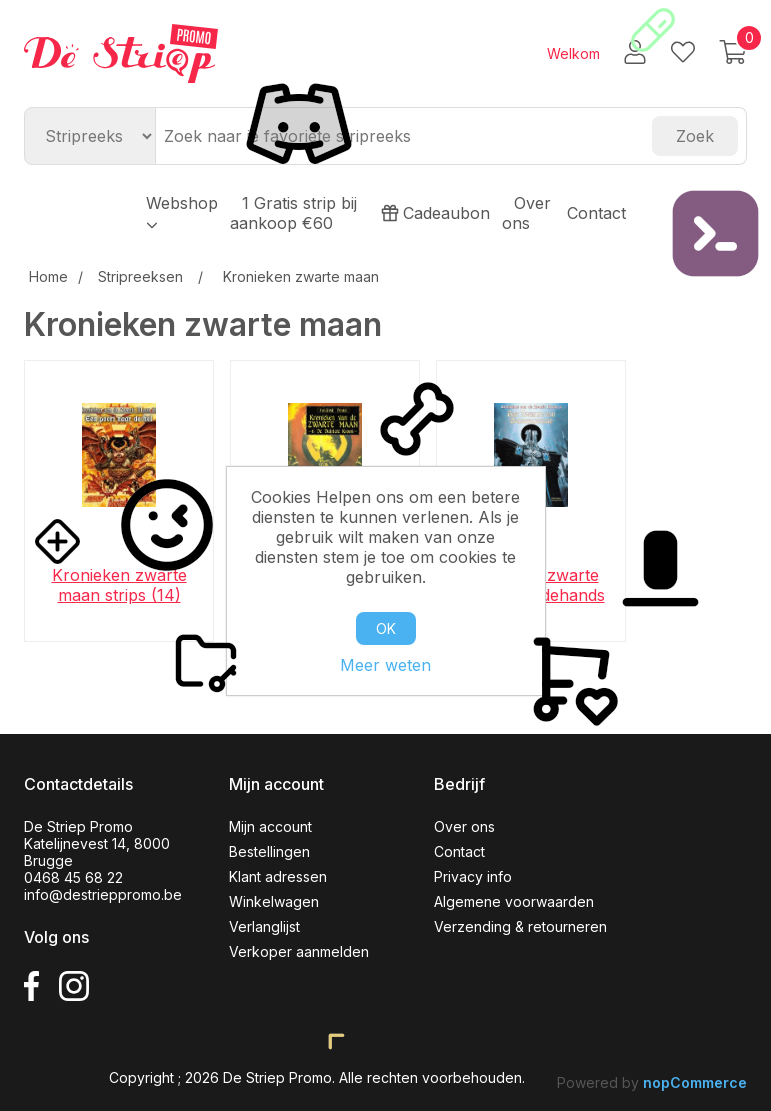 This screenshot has width=771, height=1111. What do you see at coordinates (167, 525) in the screenshot?
I see `add a playful or winking emoji reaction` at bounding box center [167, 525].